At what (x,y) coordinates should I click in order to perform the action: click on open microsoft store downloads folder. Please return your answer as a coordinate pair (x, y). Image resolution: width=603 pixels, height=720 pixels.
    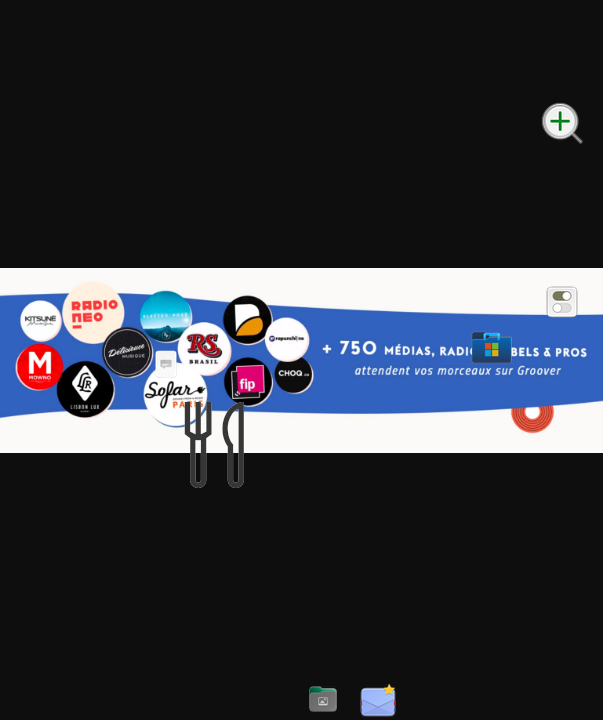
    Looking at the image, I should click on (491, 348).